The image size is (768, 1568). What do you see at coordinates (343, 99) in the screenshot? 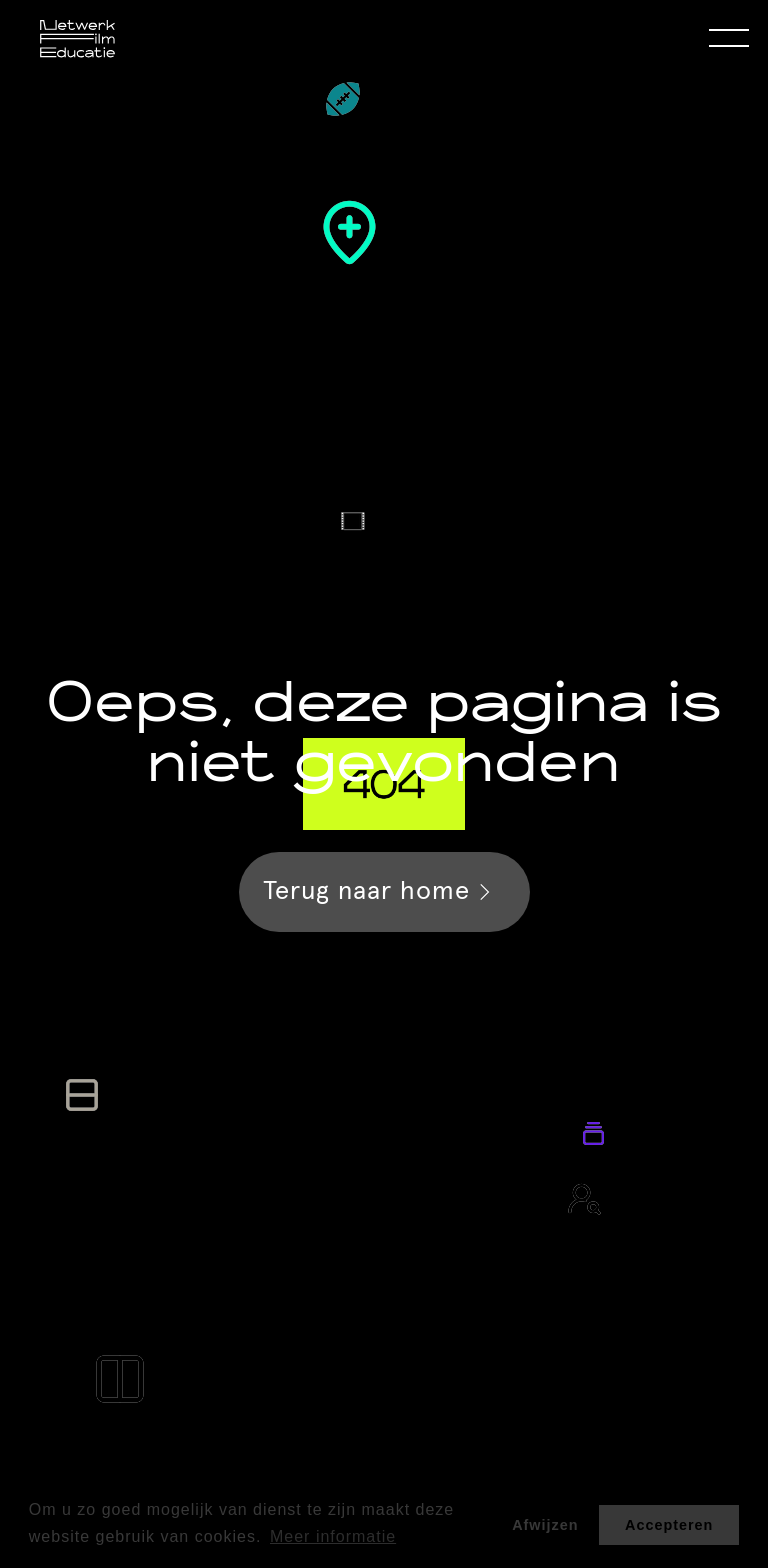
I see `view american football scores or content` at bounding box center [343, 99].